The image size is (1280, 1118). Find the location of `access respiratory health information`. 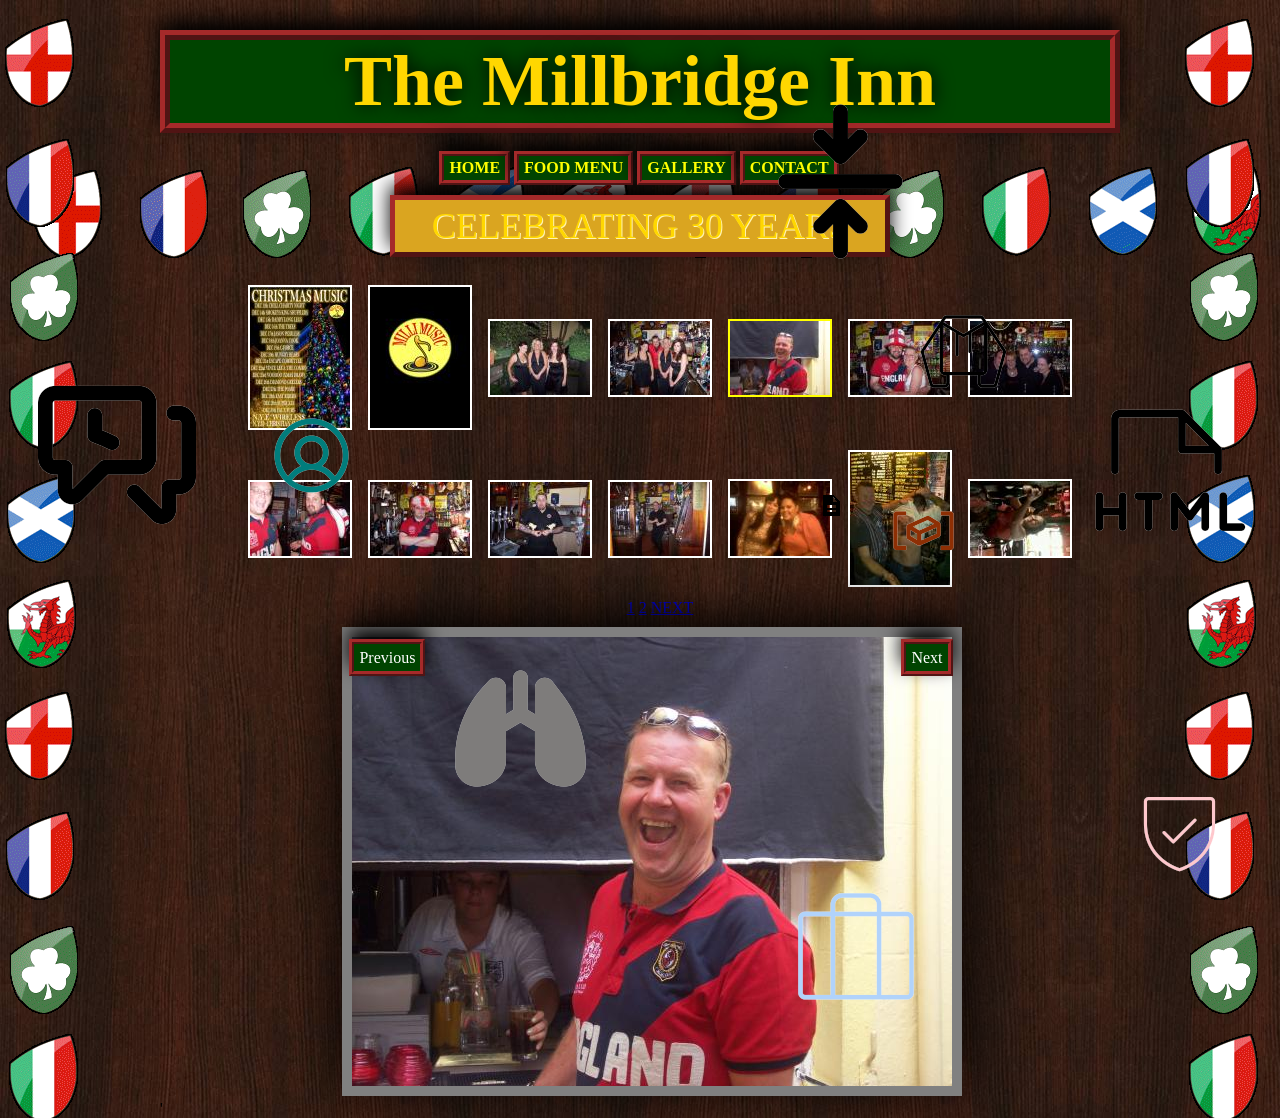

access respiratory health information is located at coordinates (520, 728).